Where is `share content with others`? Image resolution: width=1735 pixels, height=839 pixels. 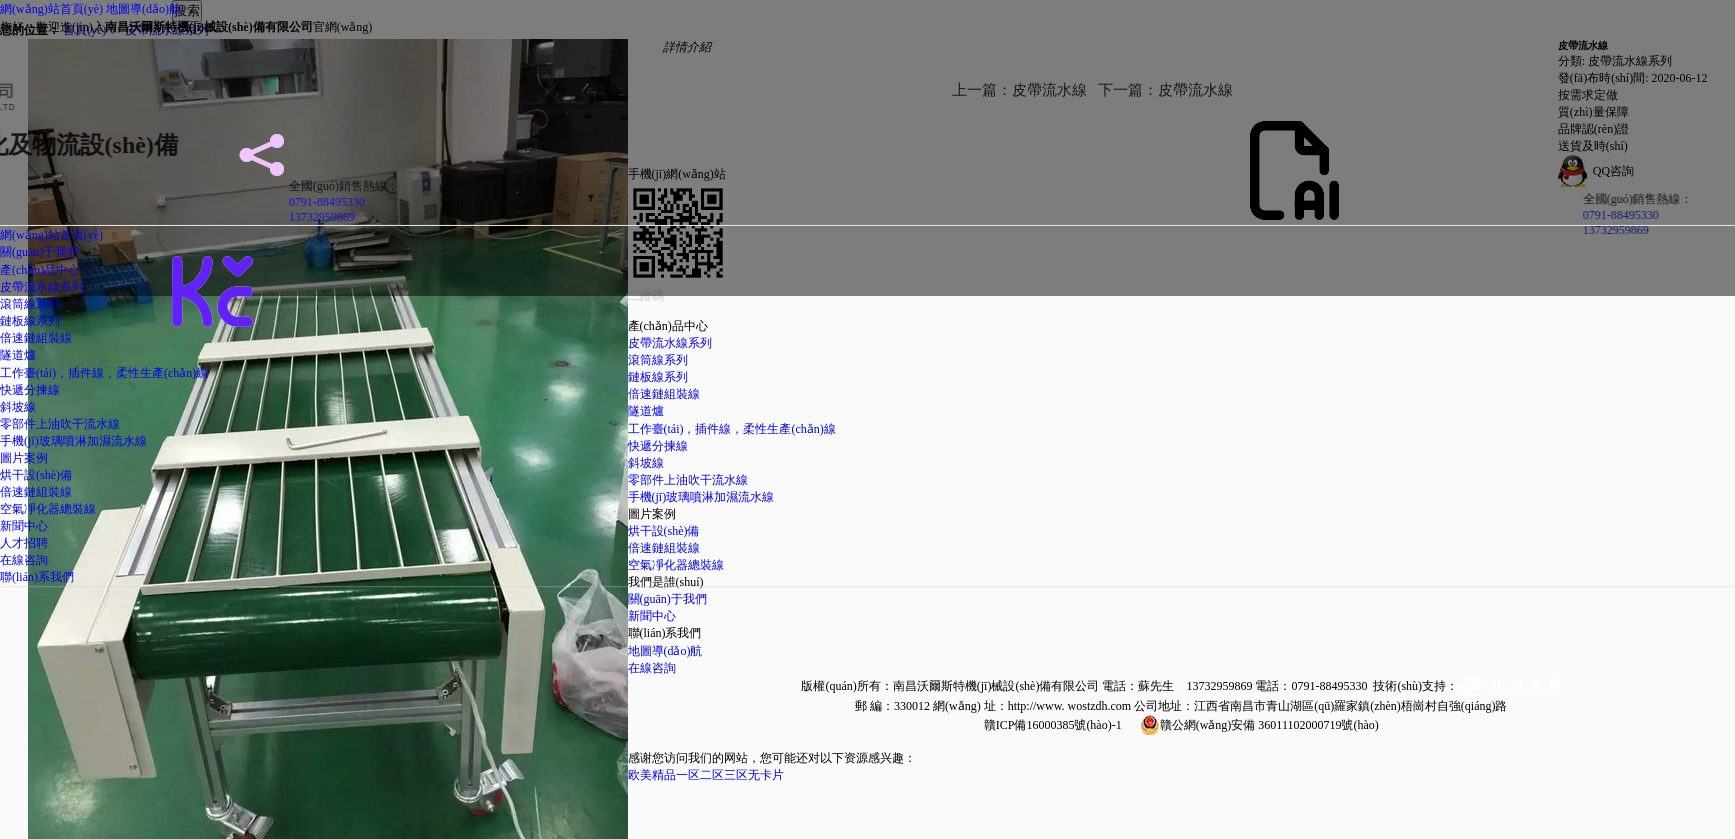 share content with others is located at coordinates (263, 155).